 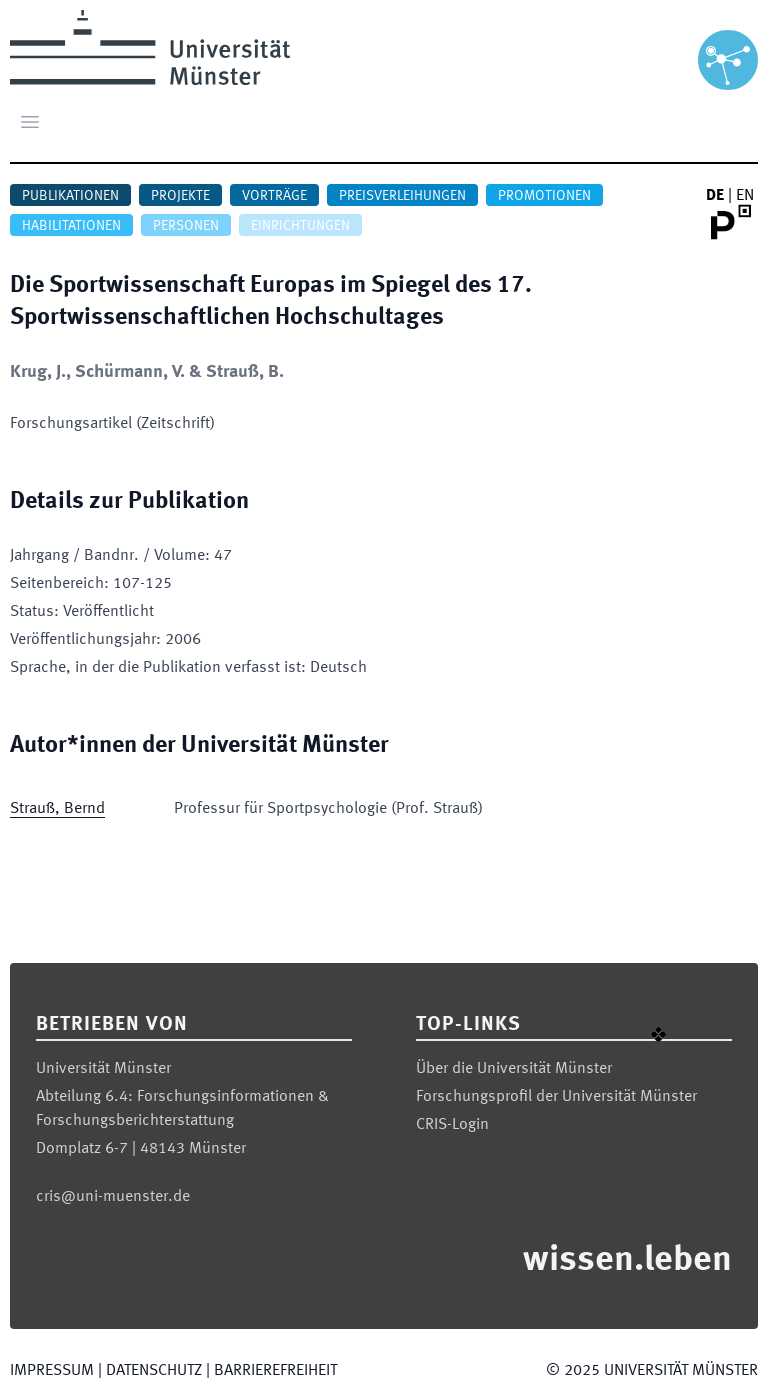 I want to click on pay with pix instant payment, so click(x=658, y=1034).